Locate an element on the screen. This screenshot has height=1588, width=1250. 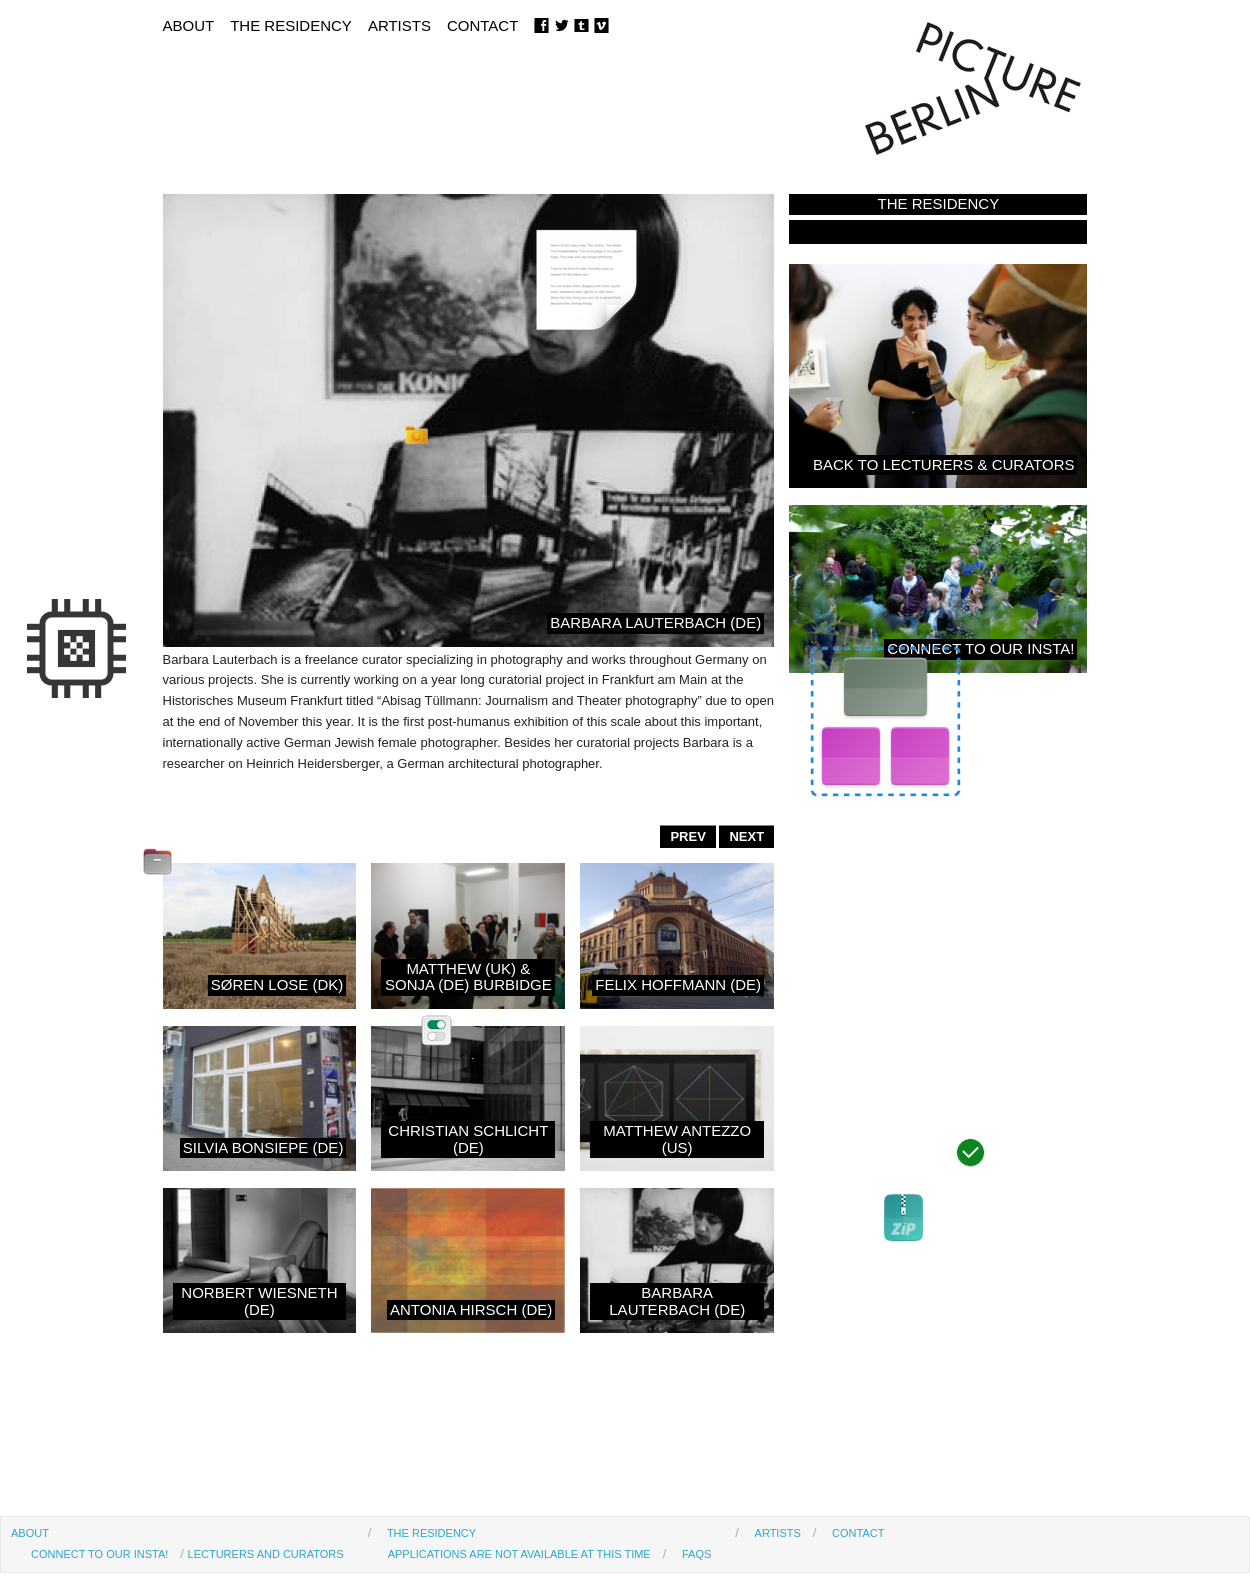
compressed zip file is located at coordinates (903, 1217).